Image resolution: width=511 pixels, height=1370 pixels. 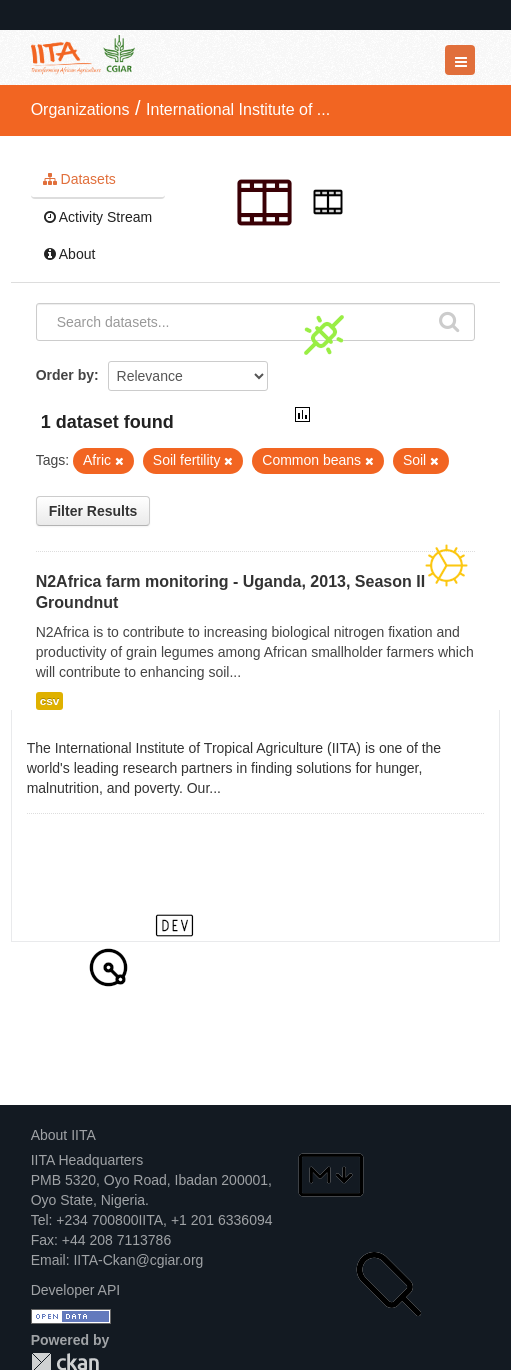 I want to click on adjust search radius or distance, so click(x=108, y=967).